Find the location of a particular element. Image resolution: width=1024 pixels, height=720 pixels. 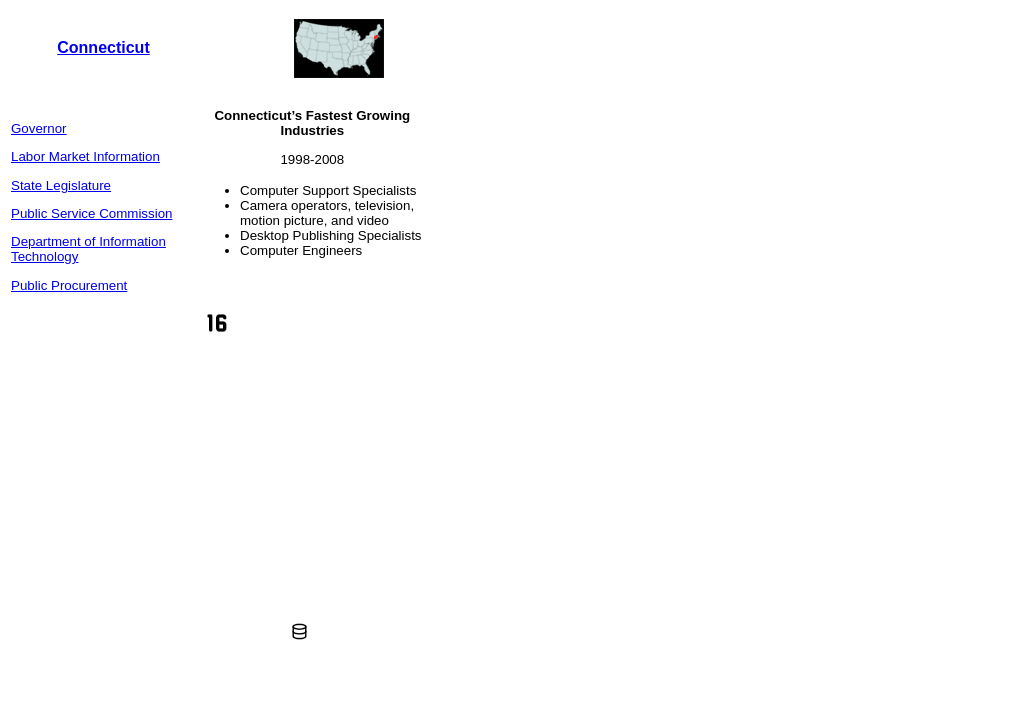

access database or data storage is located at coordinates (299, 631).